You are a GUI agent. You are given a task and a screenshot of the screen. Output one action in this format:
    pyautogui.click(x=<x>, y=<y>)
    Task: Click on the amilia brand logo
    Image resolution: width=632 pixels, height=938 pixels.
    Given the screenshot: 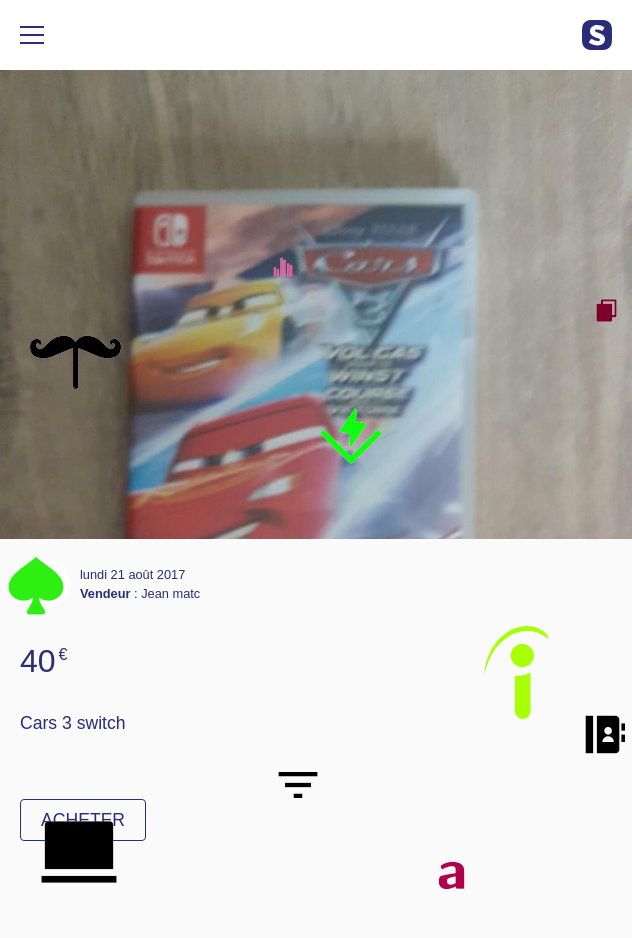 What is the action you would take?
    pyautogui.click(x=451, y=875)
    